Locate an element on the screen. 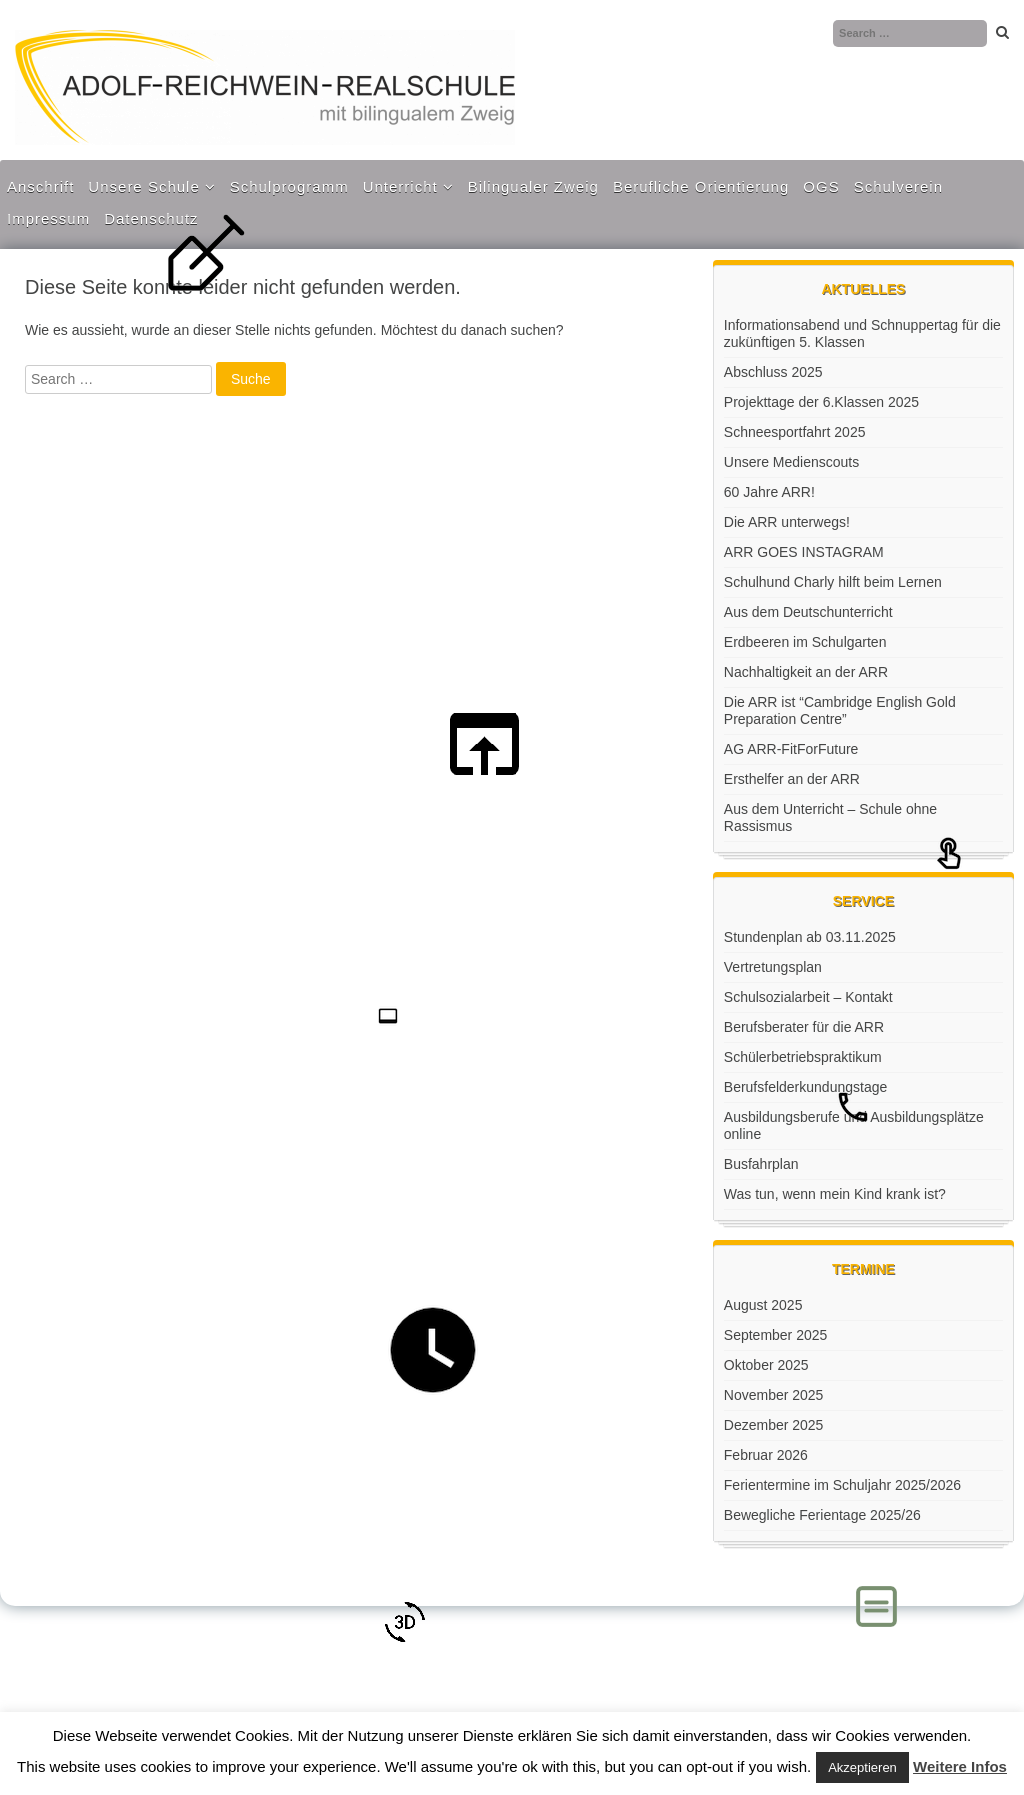  view watch later playlist is located at coordinates (433, 1350).